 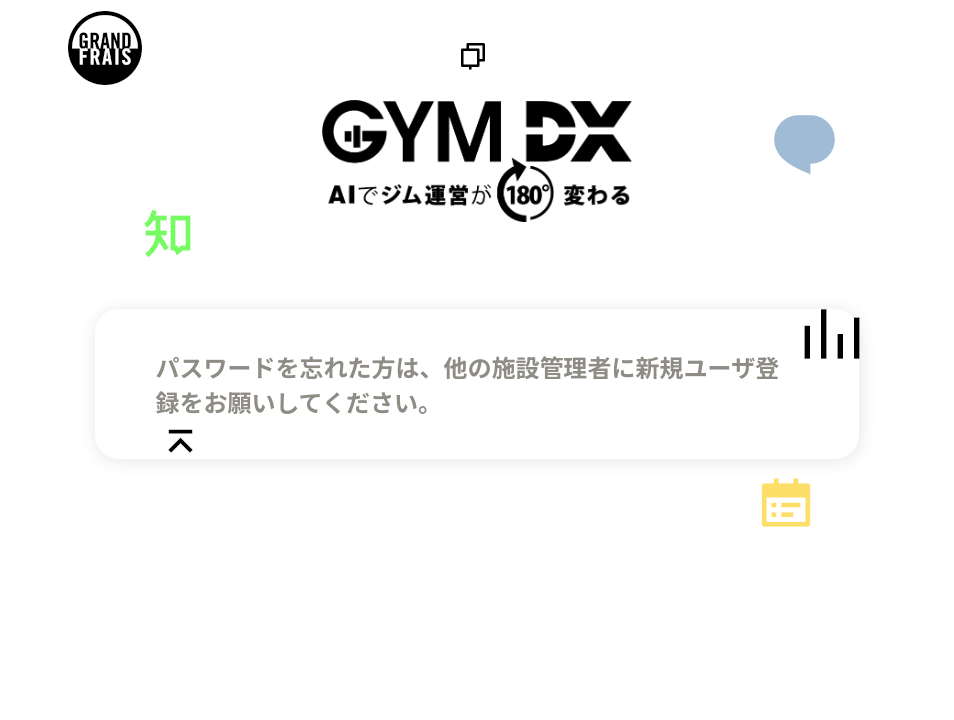 What do you see at coordinates (168, 233) in the screenshot?
I see `open zhihu app` at bounding box center [168, 233].